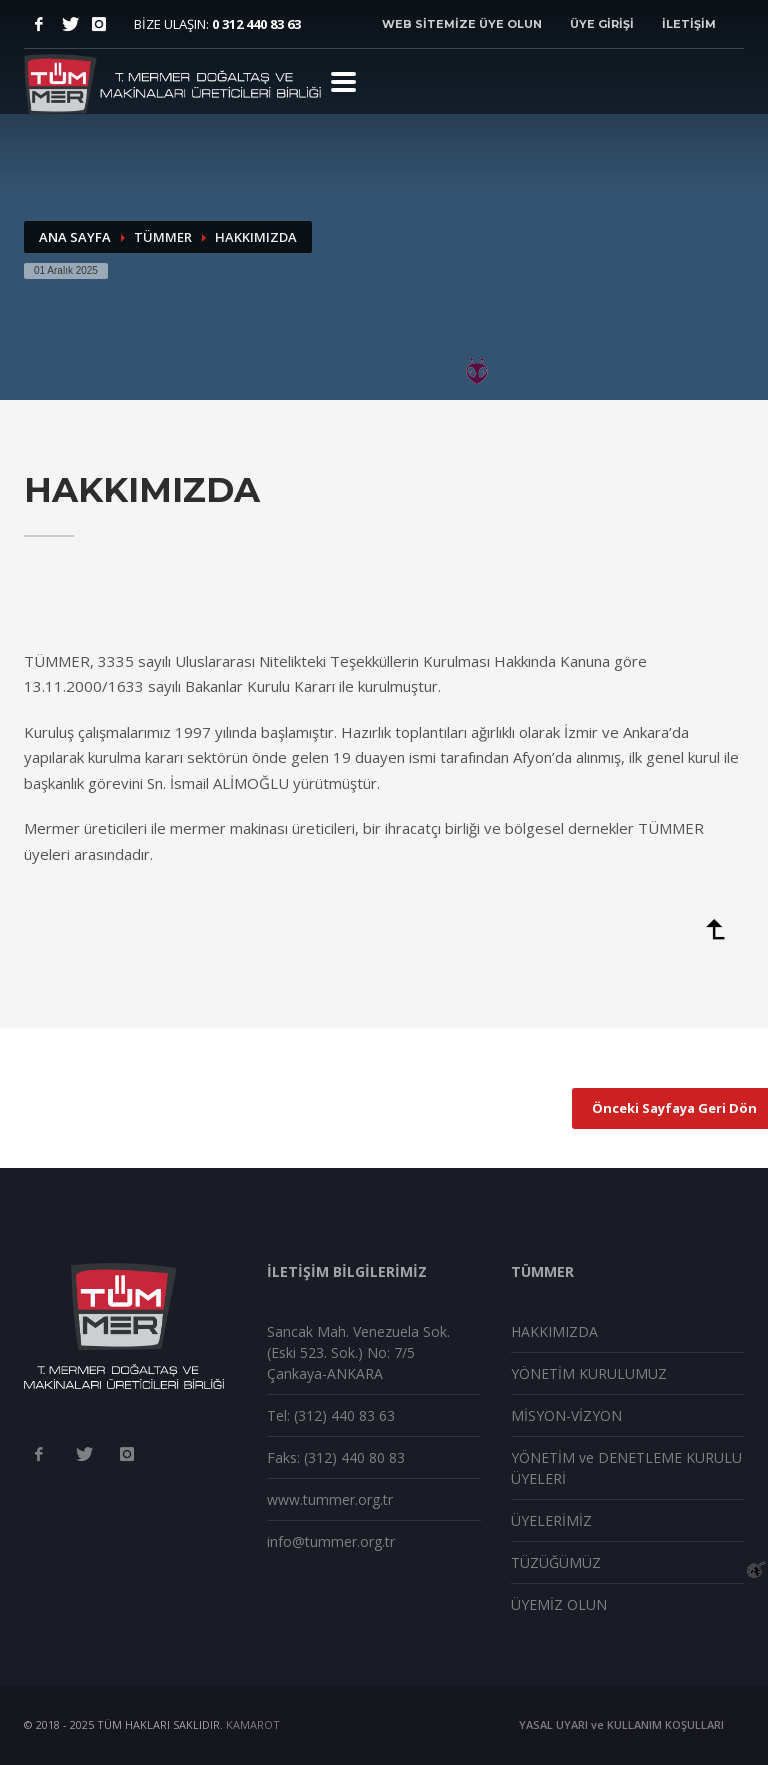 Image resolution: width=768 pixels, height=1765 pixels. I want to click on qatar airways logo, so click(756, 1569).